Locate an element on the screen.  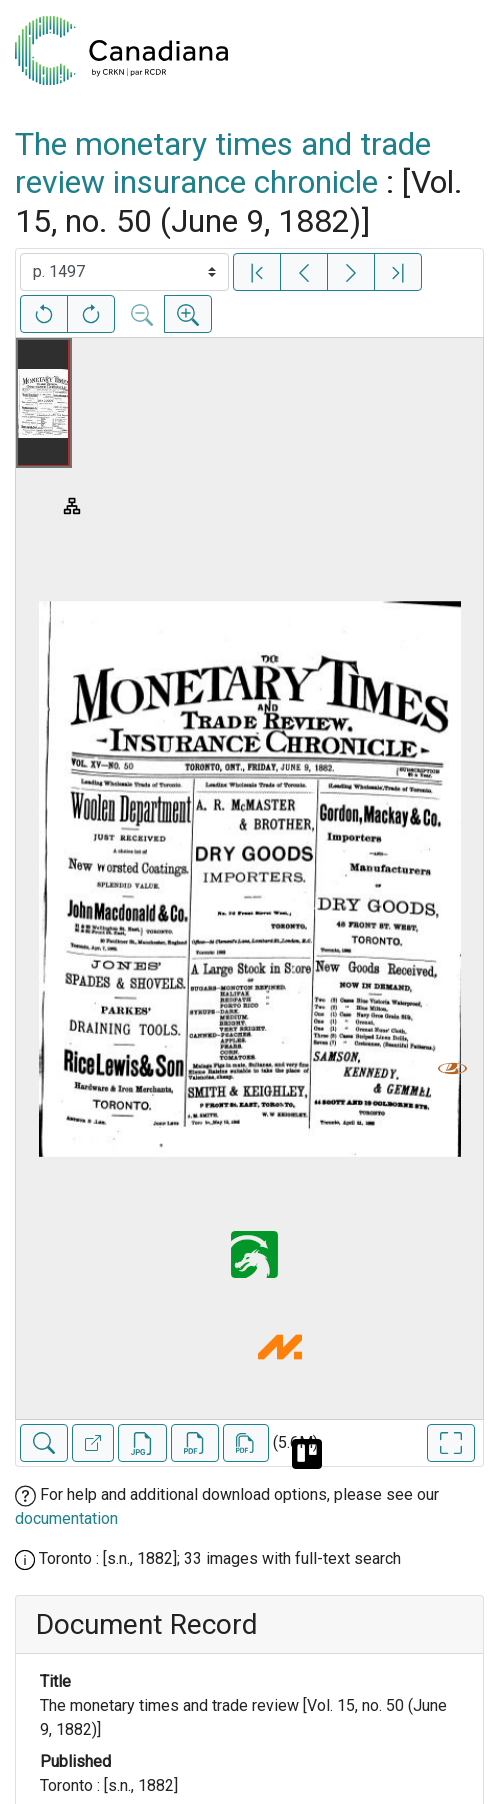
meizu brand logo is located at coordinates (280, 1347).